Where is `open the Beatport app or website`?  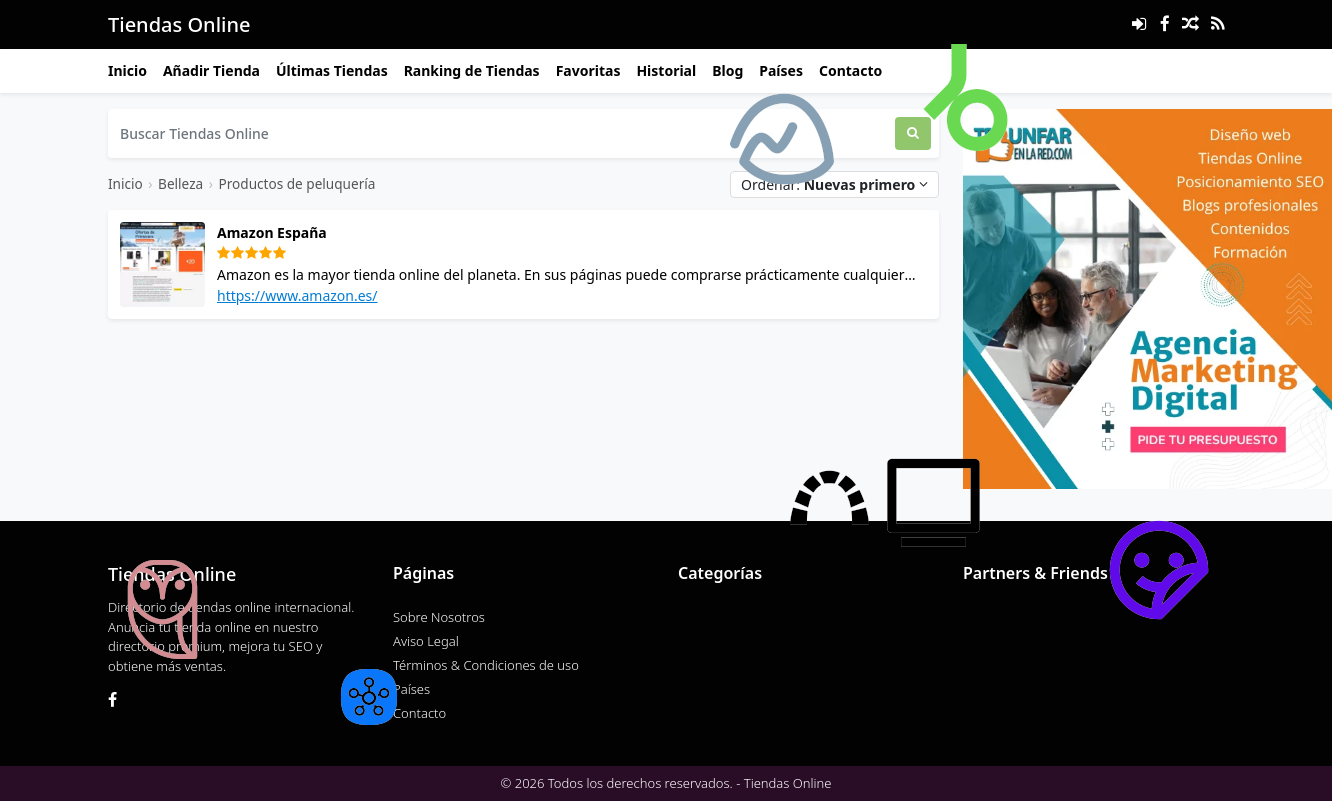
open the Beatport app or website is located at coordinates (965, 97).